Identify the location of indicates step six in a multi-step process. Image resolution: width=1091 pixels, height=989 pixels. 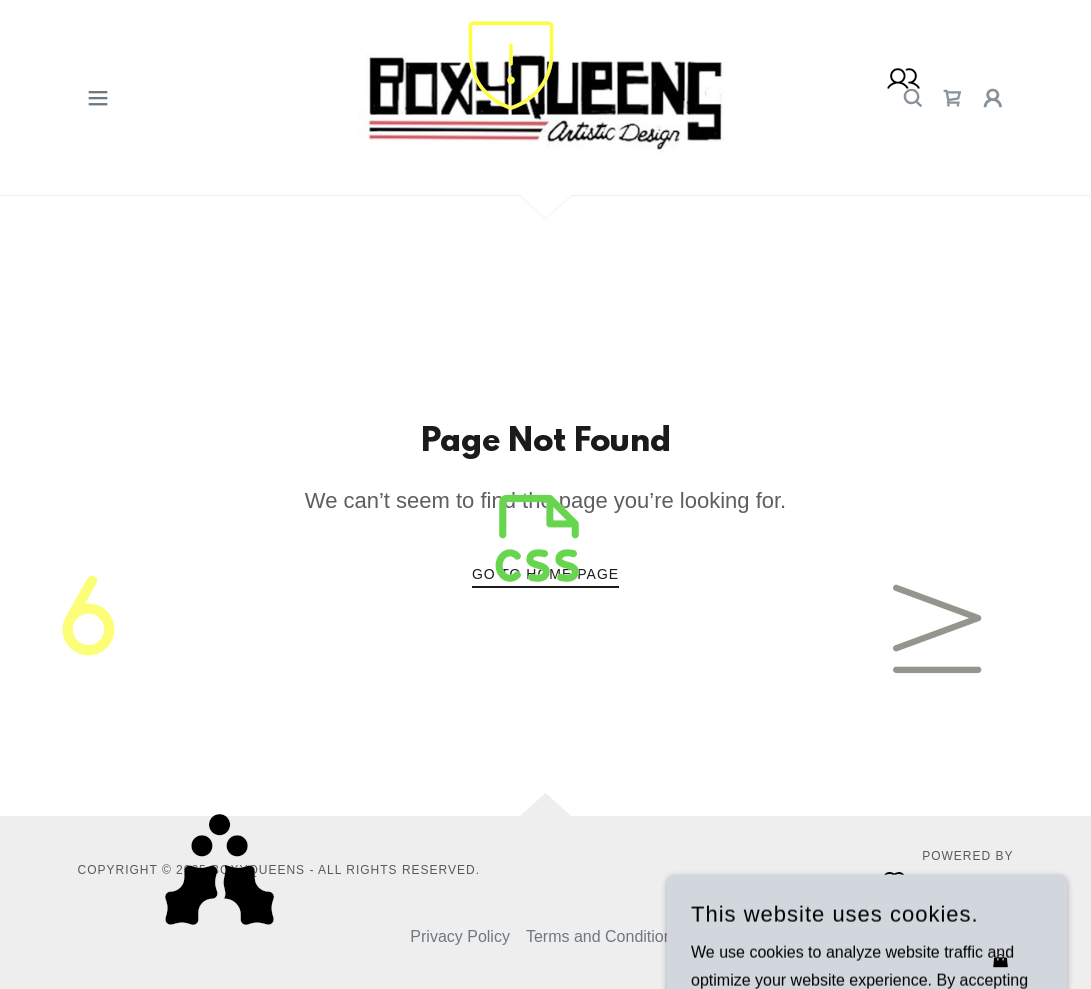
(88, 615).